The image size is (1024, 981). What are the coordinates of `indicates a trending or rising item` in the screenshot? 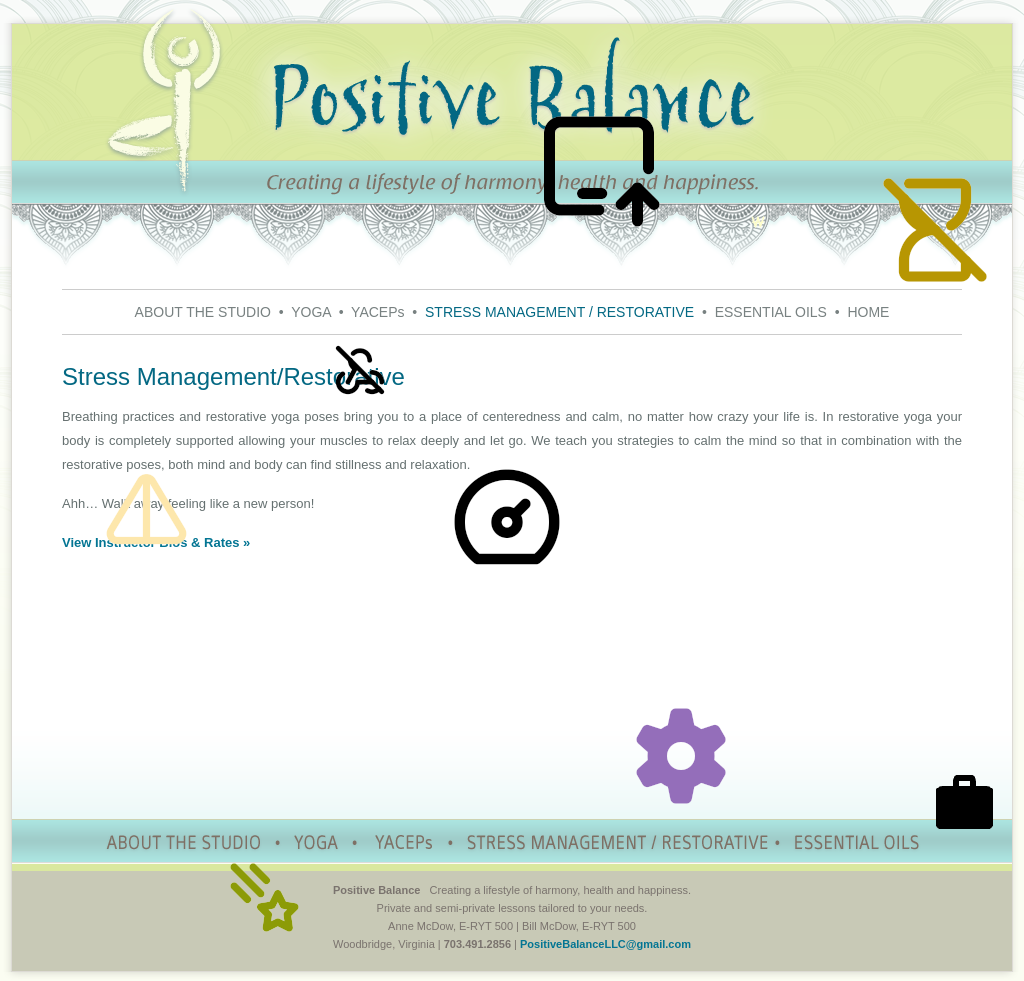 It's located at (264, 897).